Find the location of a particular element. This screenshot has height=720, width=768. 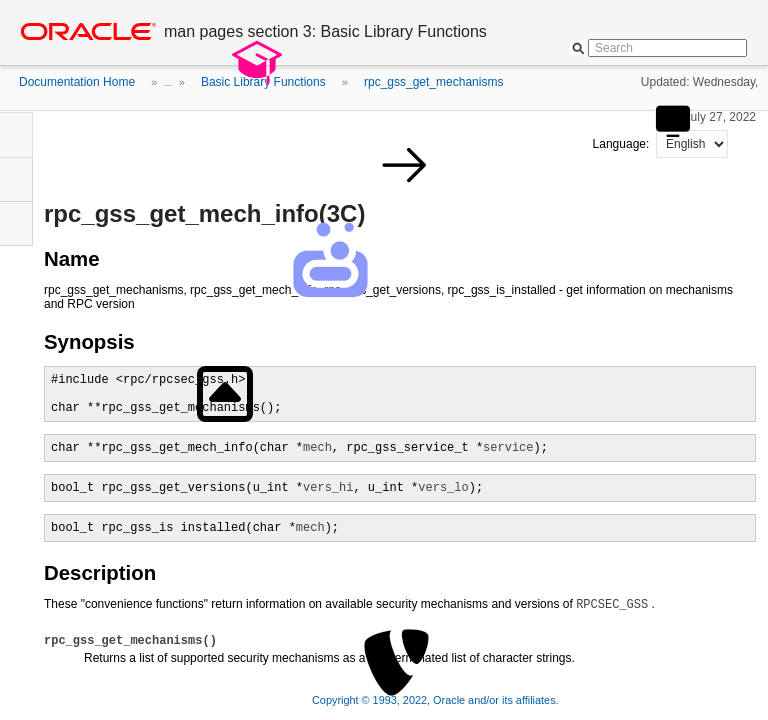

indicates hand washing or hygiene station is located at coordinates (330, 264).